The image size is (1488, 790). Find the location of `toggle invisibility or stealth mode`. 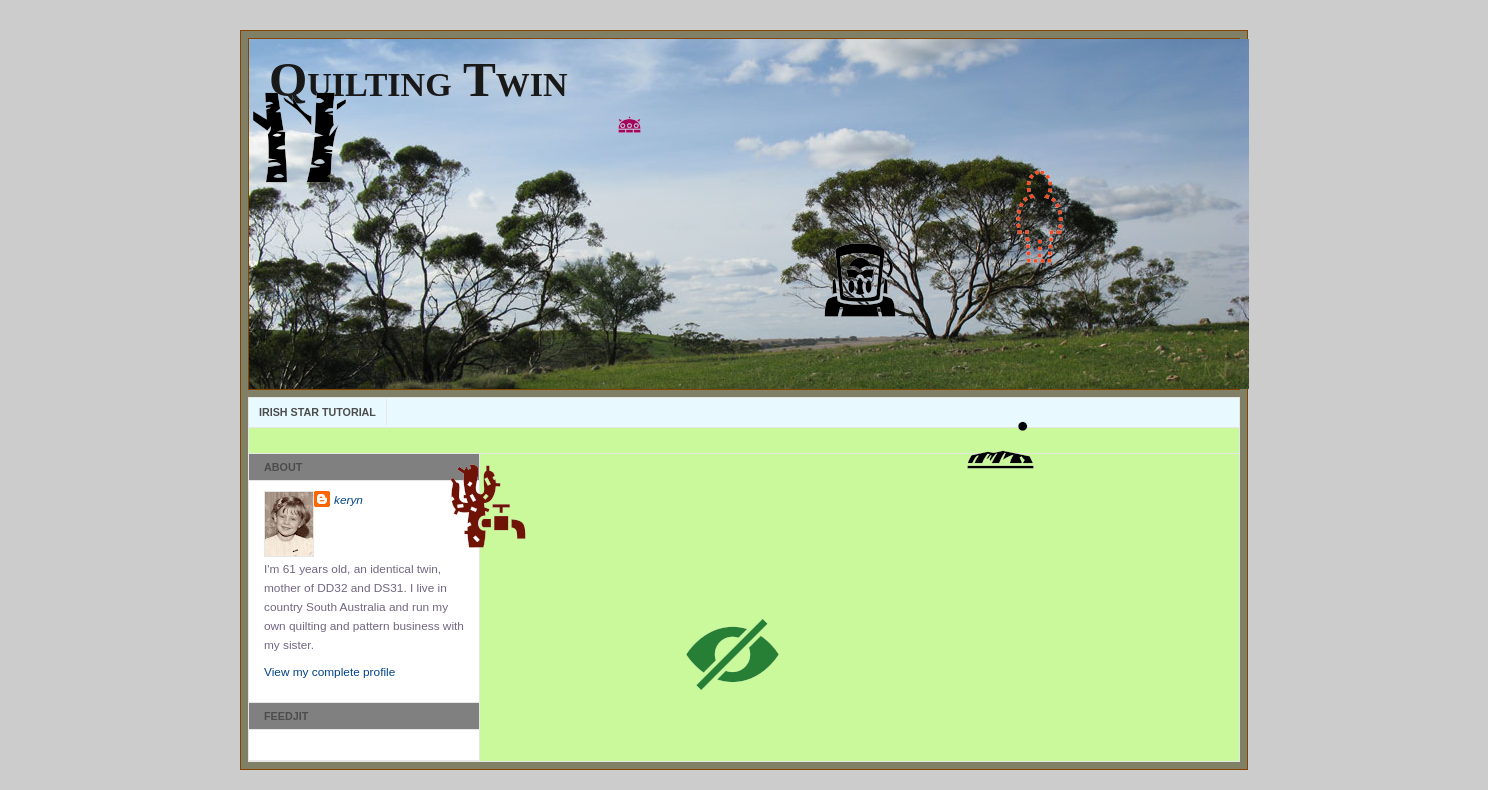

toggle invisibility or stealth mode is located at coordinates (1039, 216).